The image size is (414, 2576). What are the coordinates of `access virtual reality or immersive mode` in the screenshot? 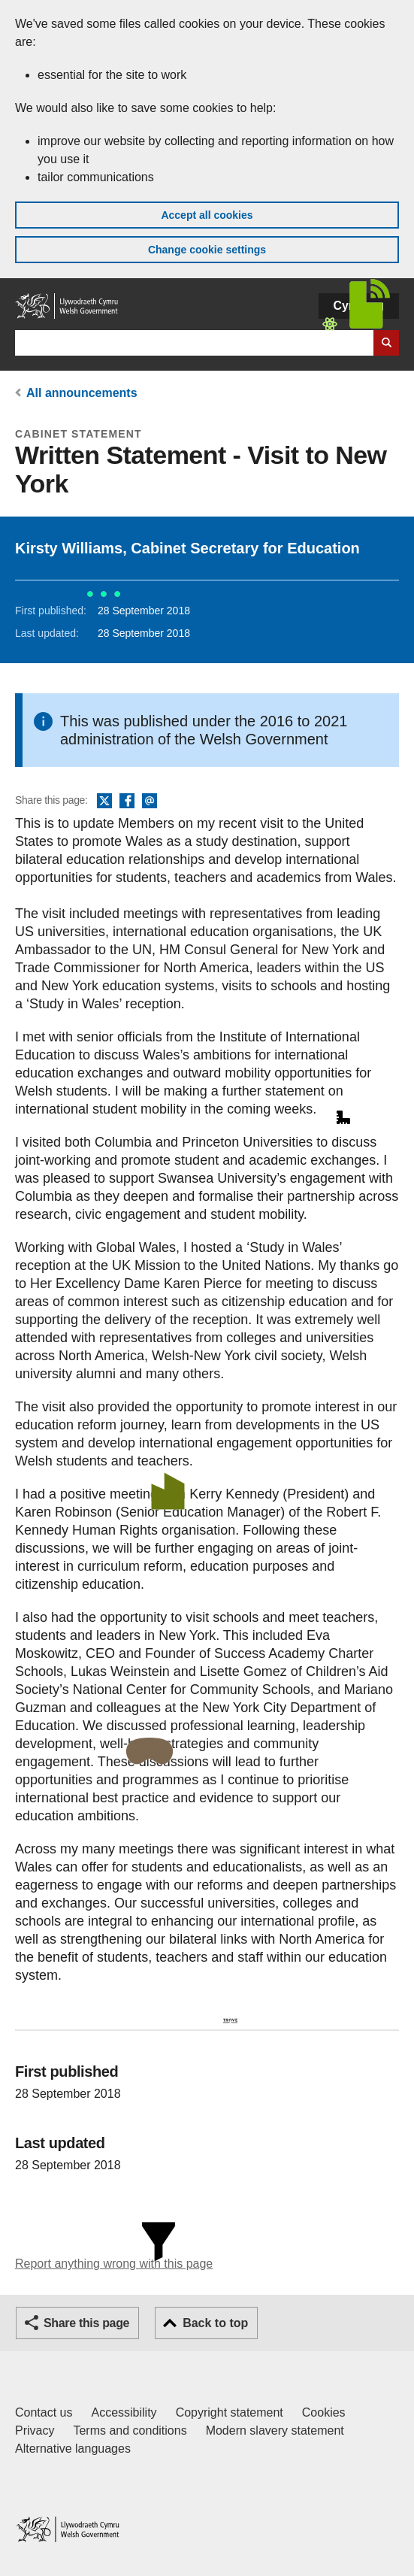 It's located at (150, 1750).